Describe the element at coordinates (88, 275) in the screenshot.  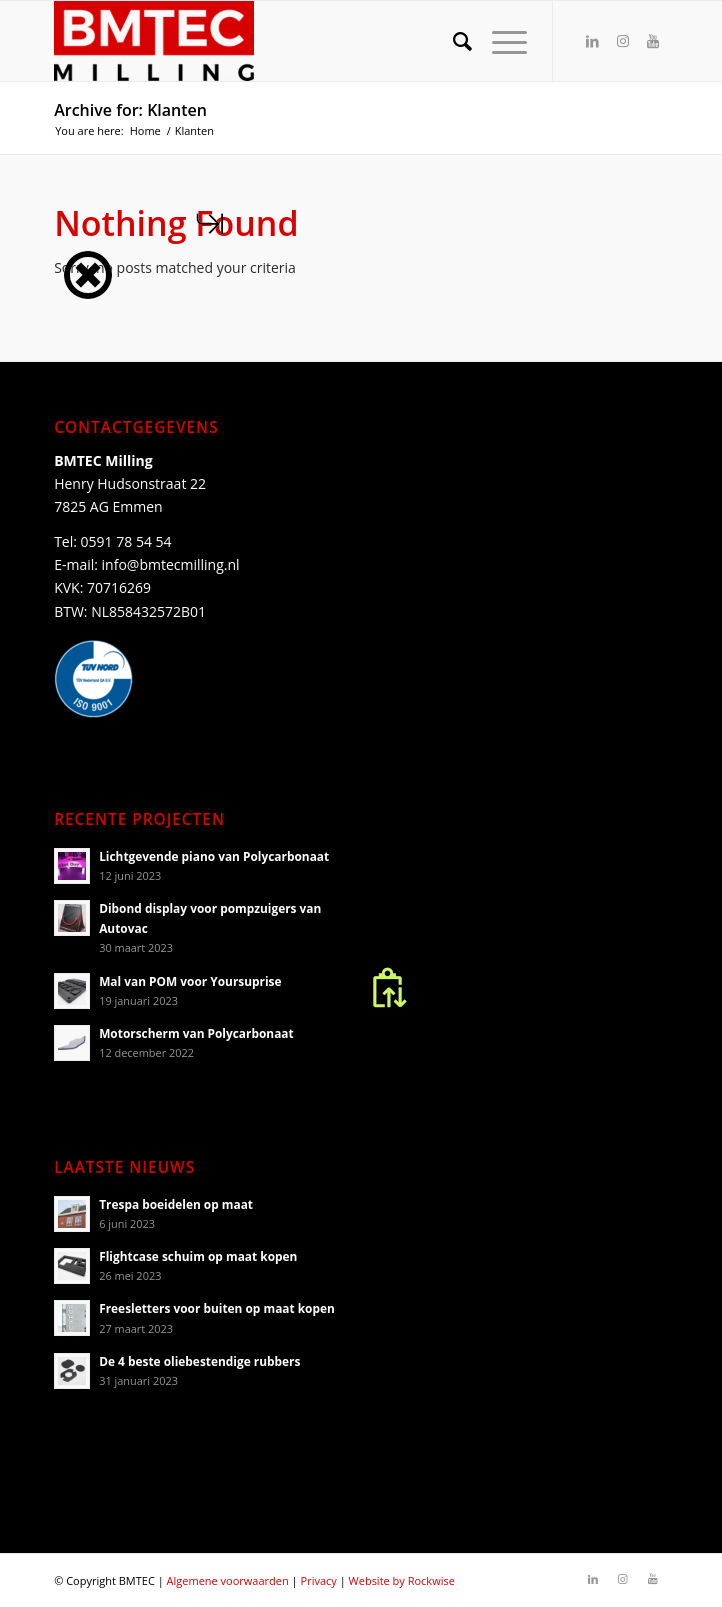
I see `indicates an error or failed operation` at that location.